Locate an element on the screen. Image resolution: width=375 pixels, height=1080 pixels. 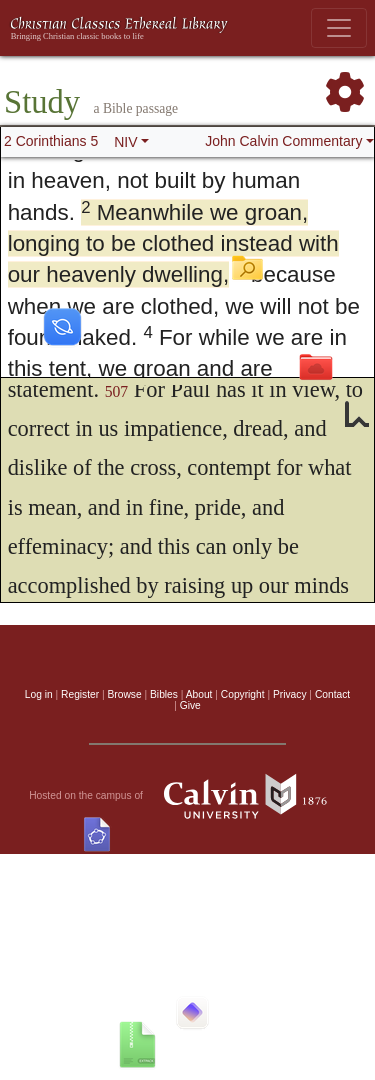
launch the nibbles snake game is located at coordinates (357, 415).